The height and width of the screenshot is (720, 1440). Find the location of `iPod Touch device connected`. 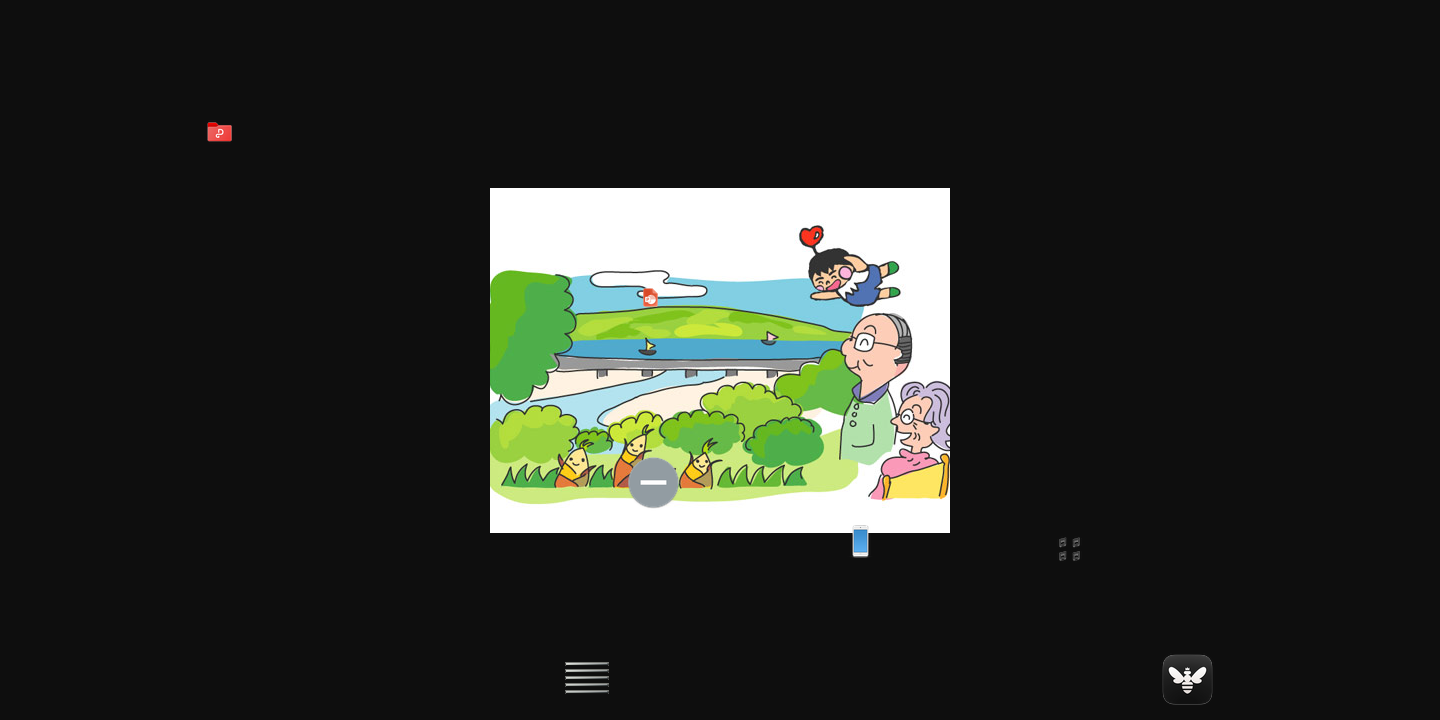

iPod Touch device connected is located at coordinates (860, 541).